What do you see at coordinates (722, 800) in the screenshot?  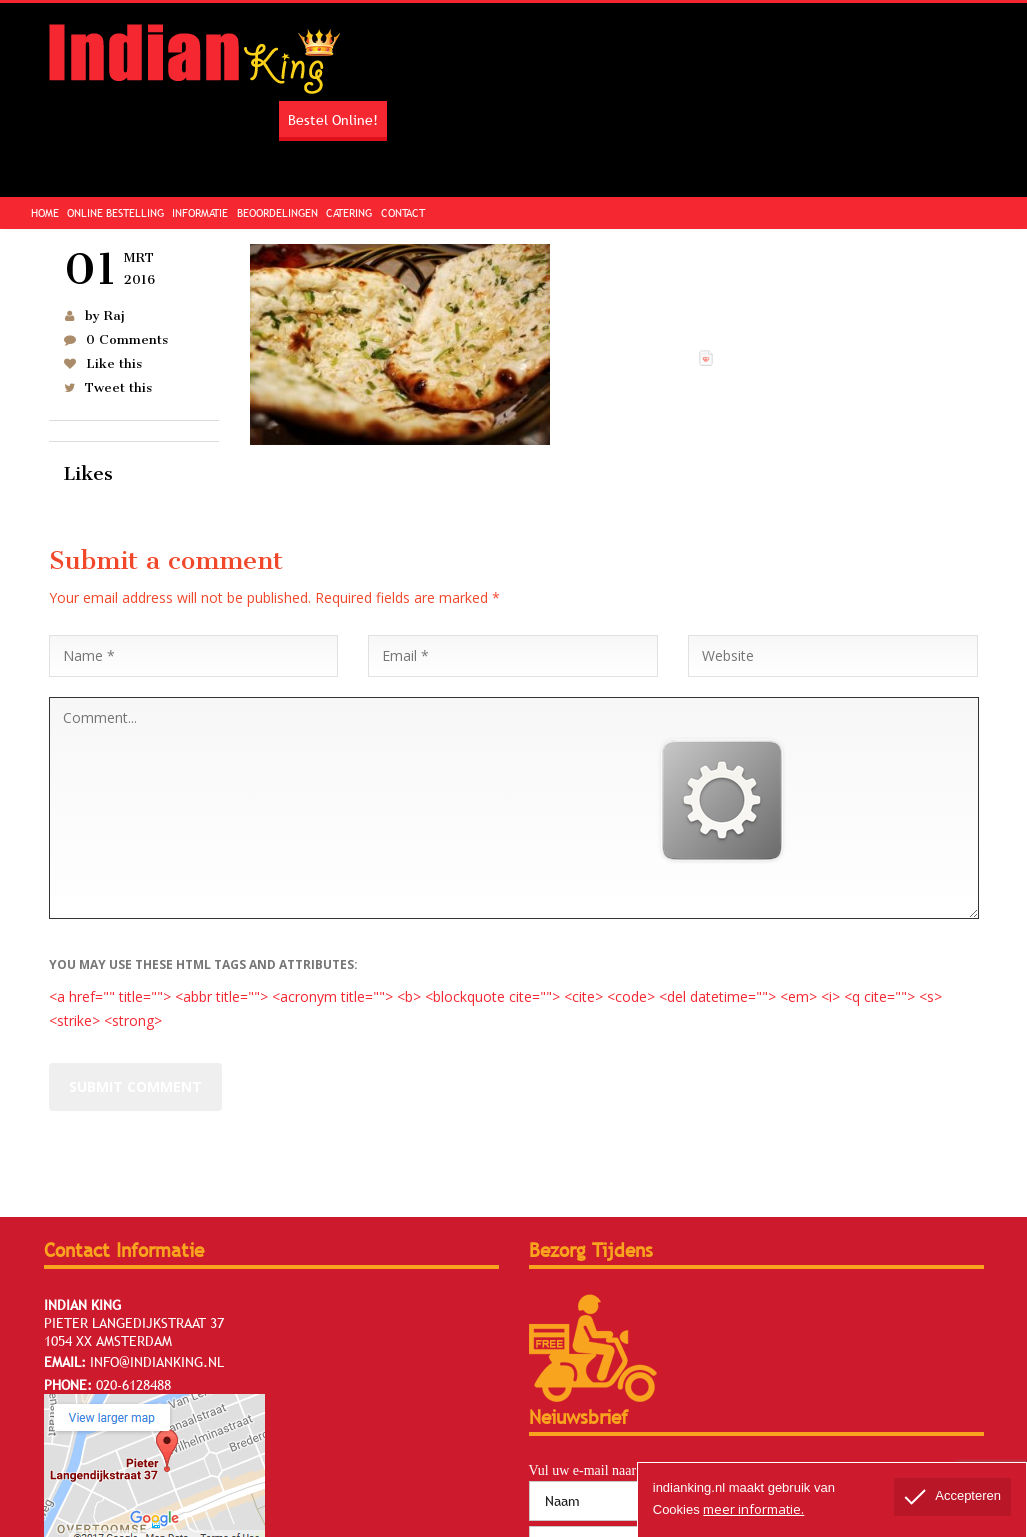 I see `shared library file type indicator` at bounding box center [722, 800].